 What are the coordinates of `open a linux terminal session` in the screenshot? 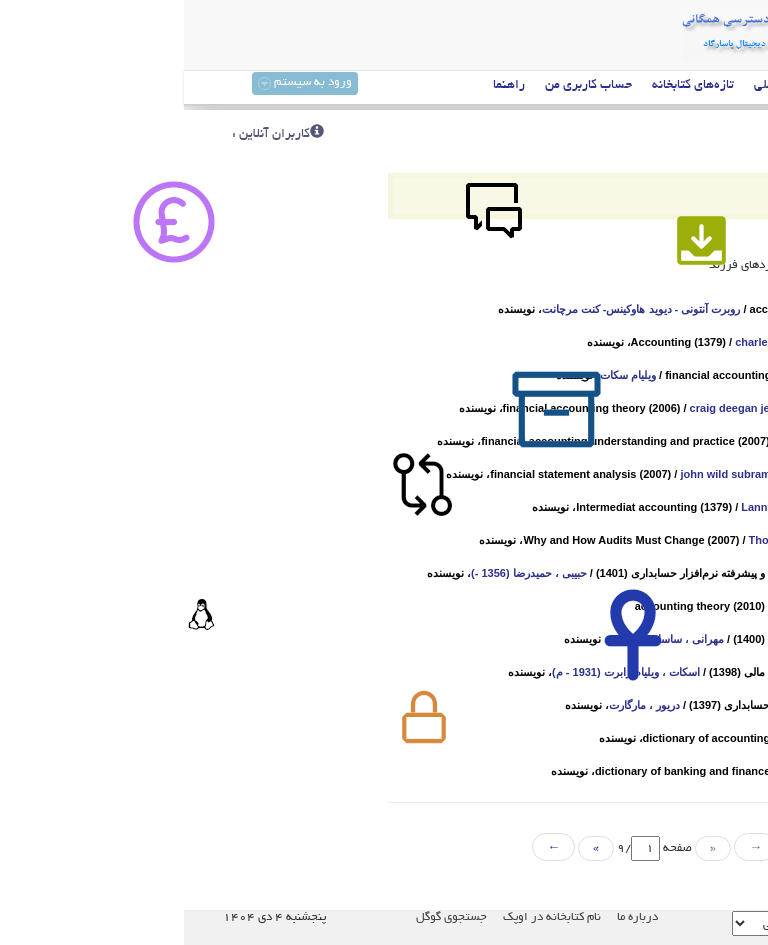 It's located at (201, 614).